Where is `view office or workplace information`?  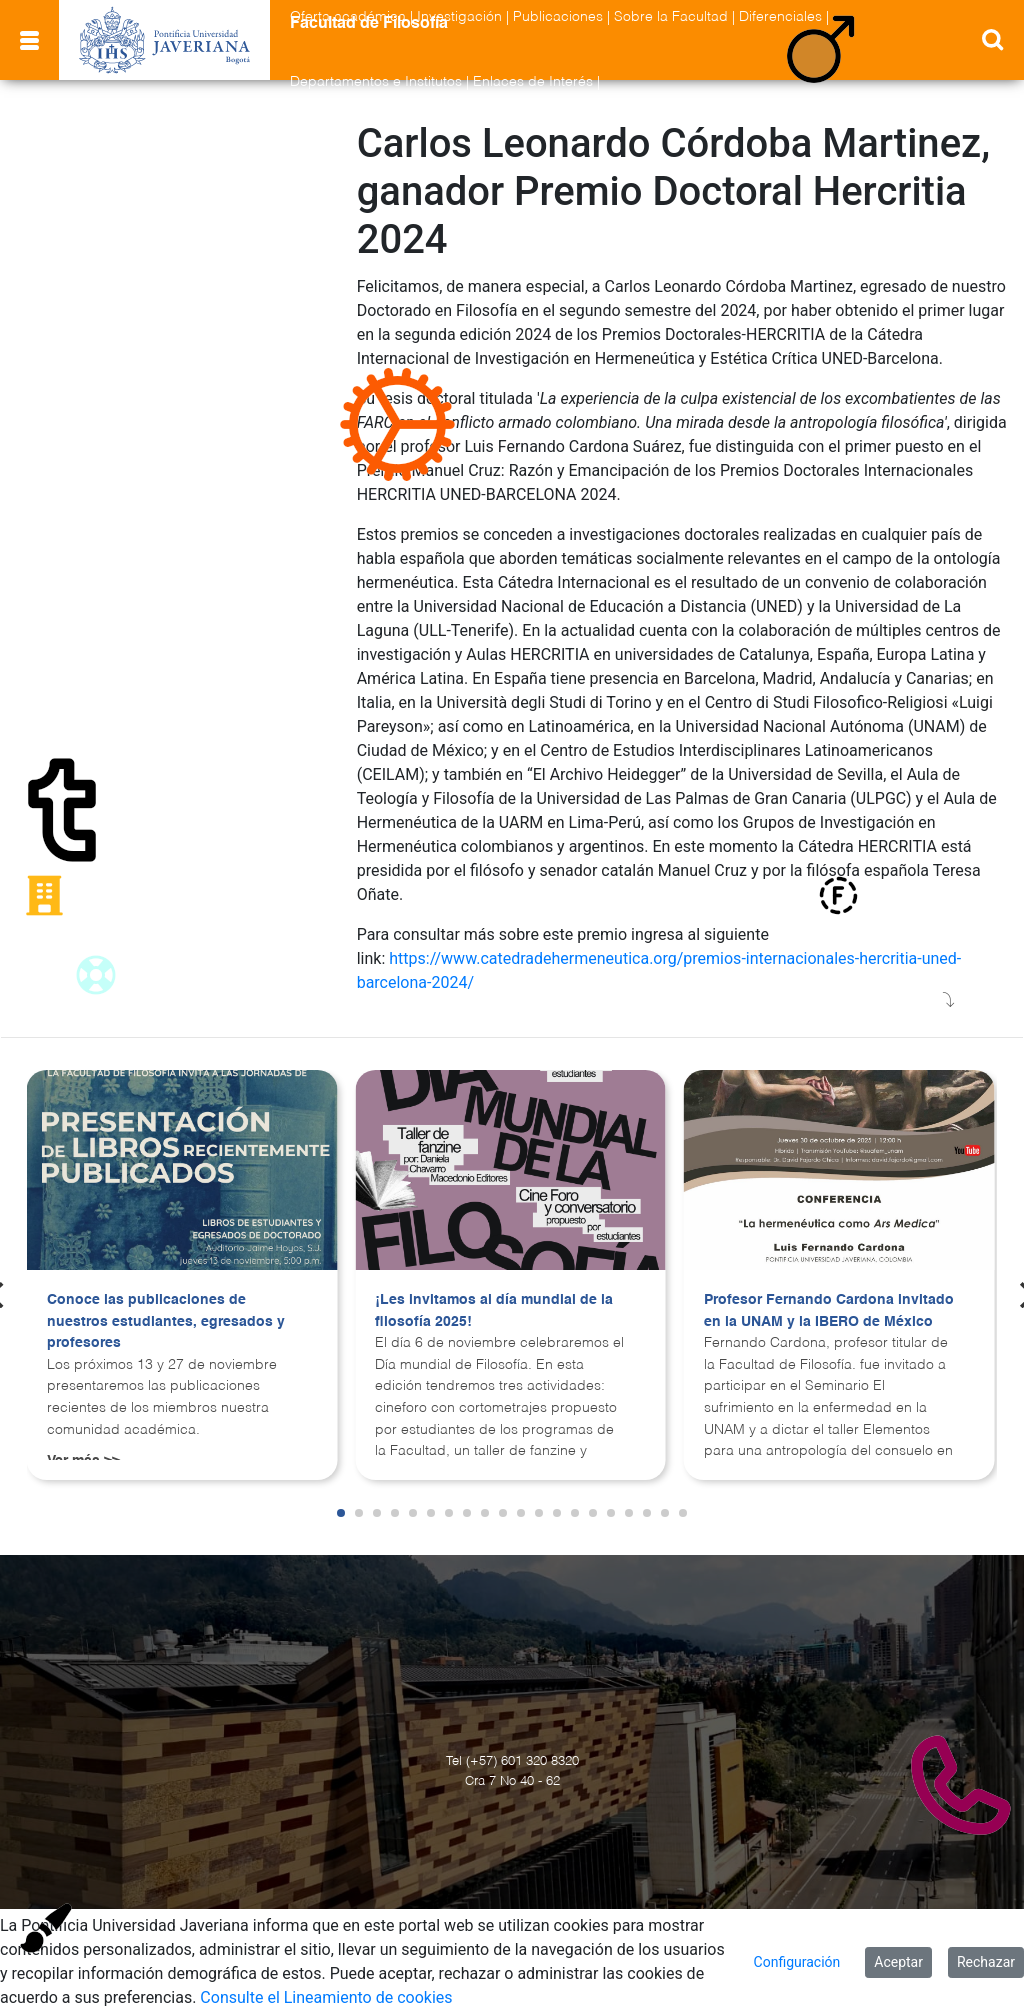
view office or workplace information is located at coordinates (44, 895).